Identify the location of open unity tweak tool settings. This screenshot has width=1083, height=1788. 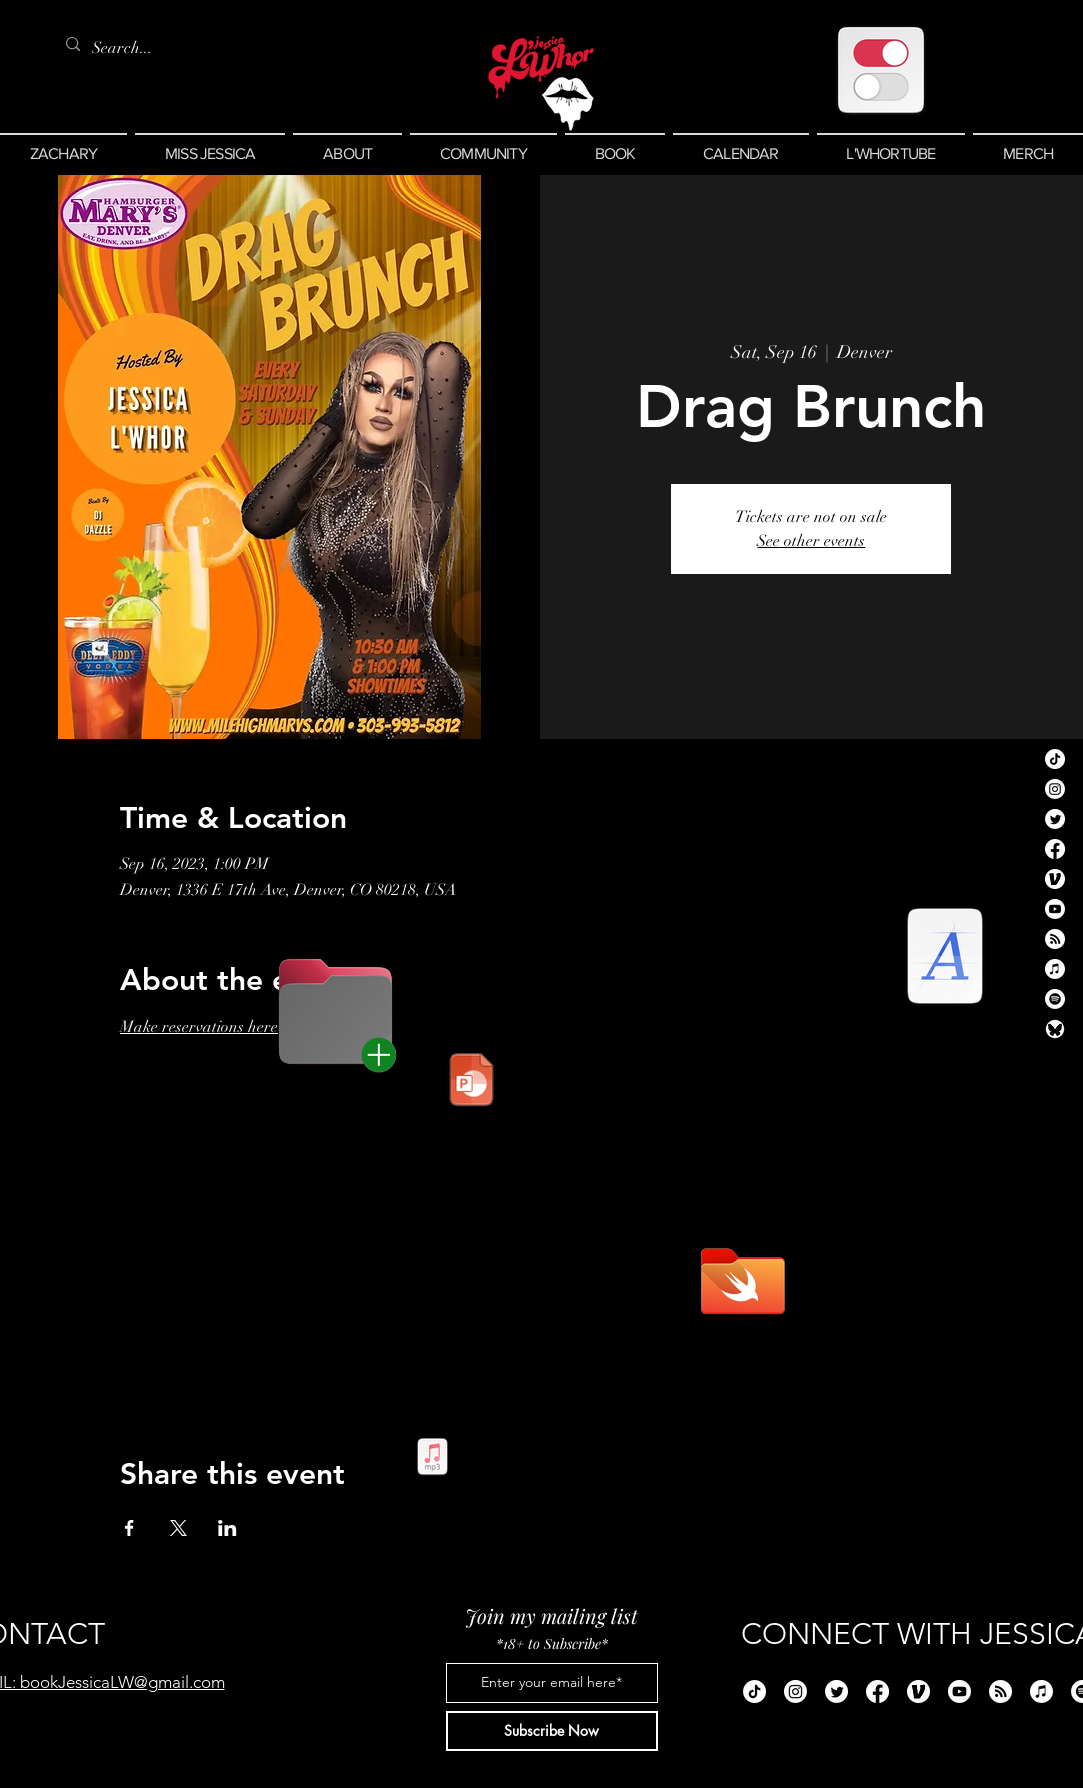
(881, 70).